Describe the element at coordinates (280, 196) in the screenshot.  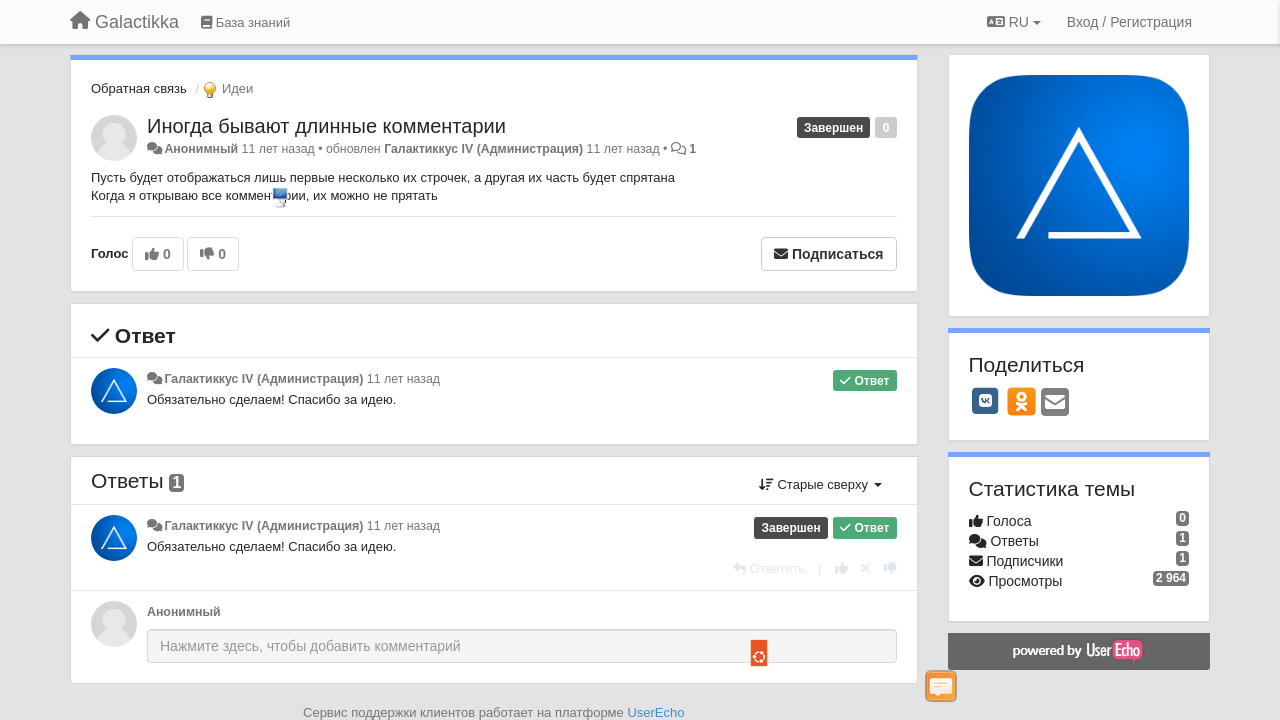
I see `represents an iMac G4 device in system settings` at that location.